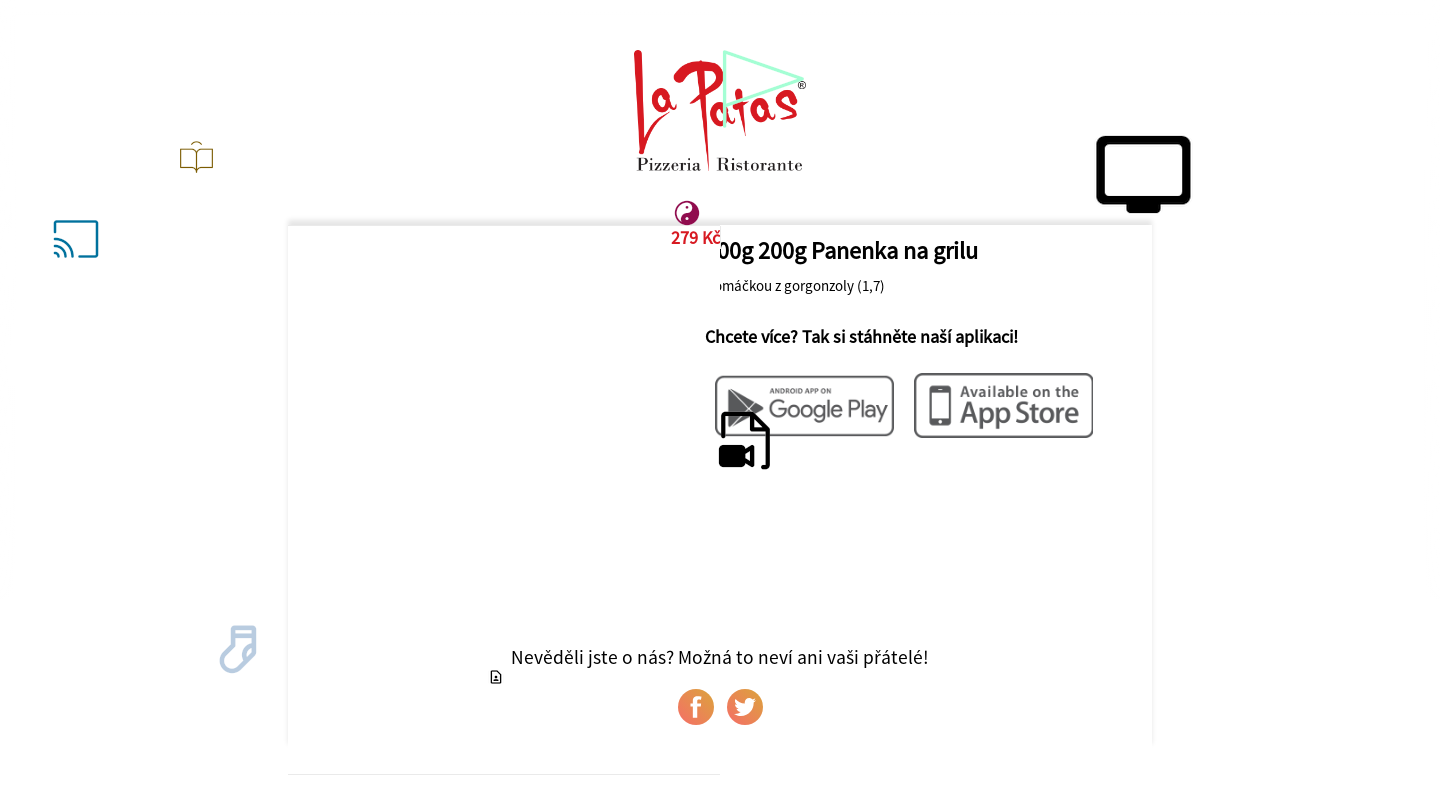  Describe the element at coordinates (496, 677) in the screenshot. I see `view contact details` at that location.